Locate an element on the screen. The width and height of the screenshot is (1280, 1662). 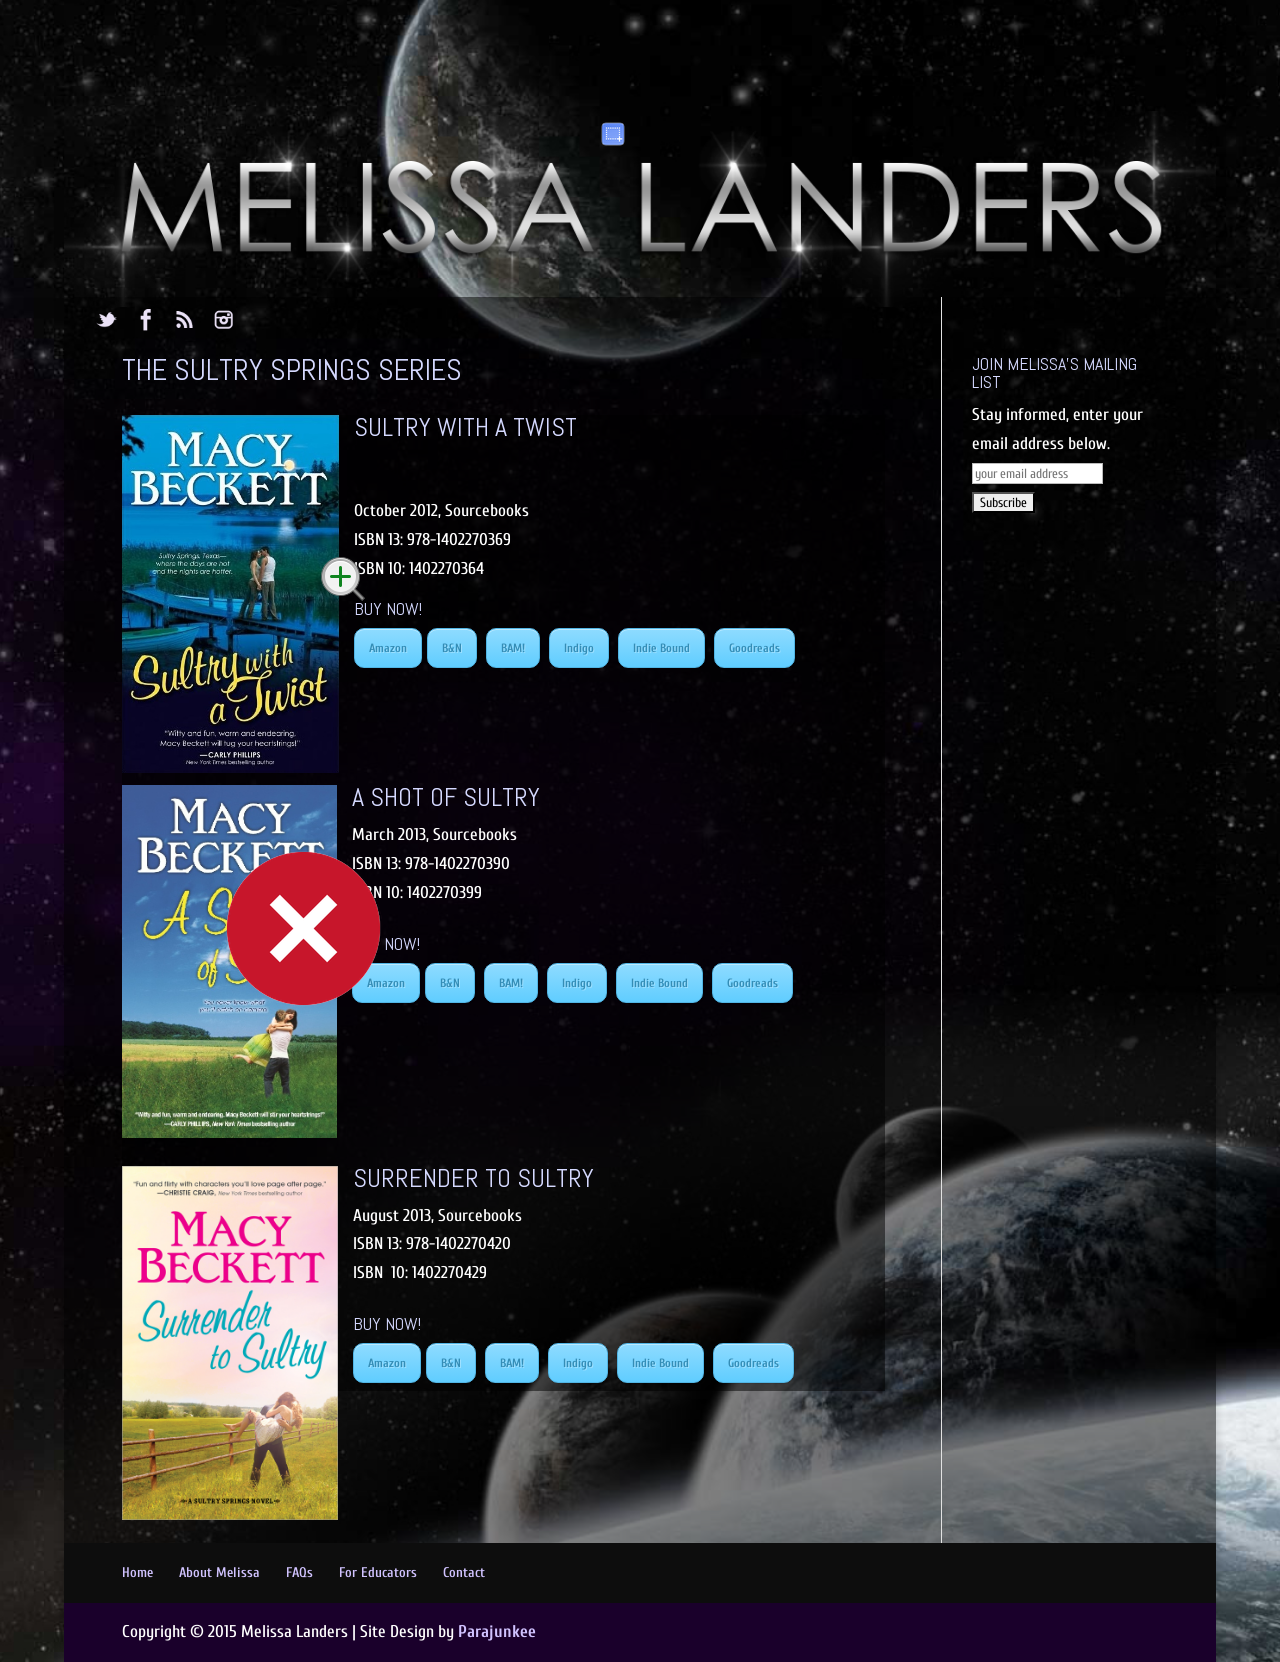
take a screenshot is located at coordinates (613, 134).